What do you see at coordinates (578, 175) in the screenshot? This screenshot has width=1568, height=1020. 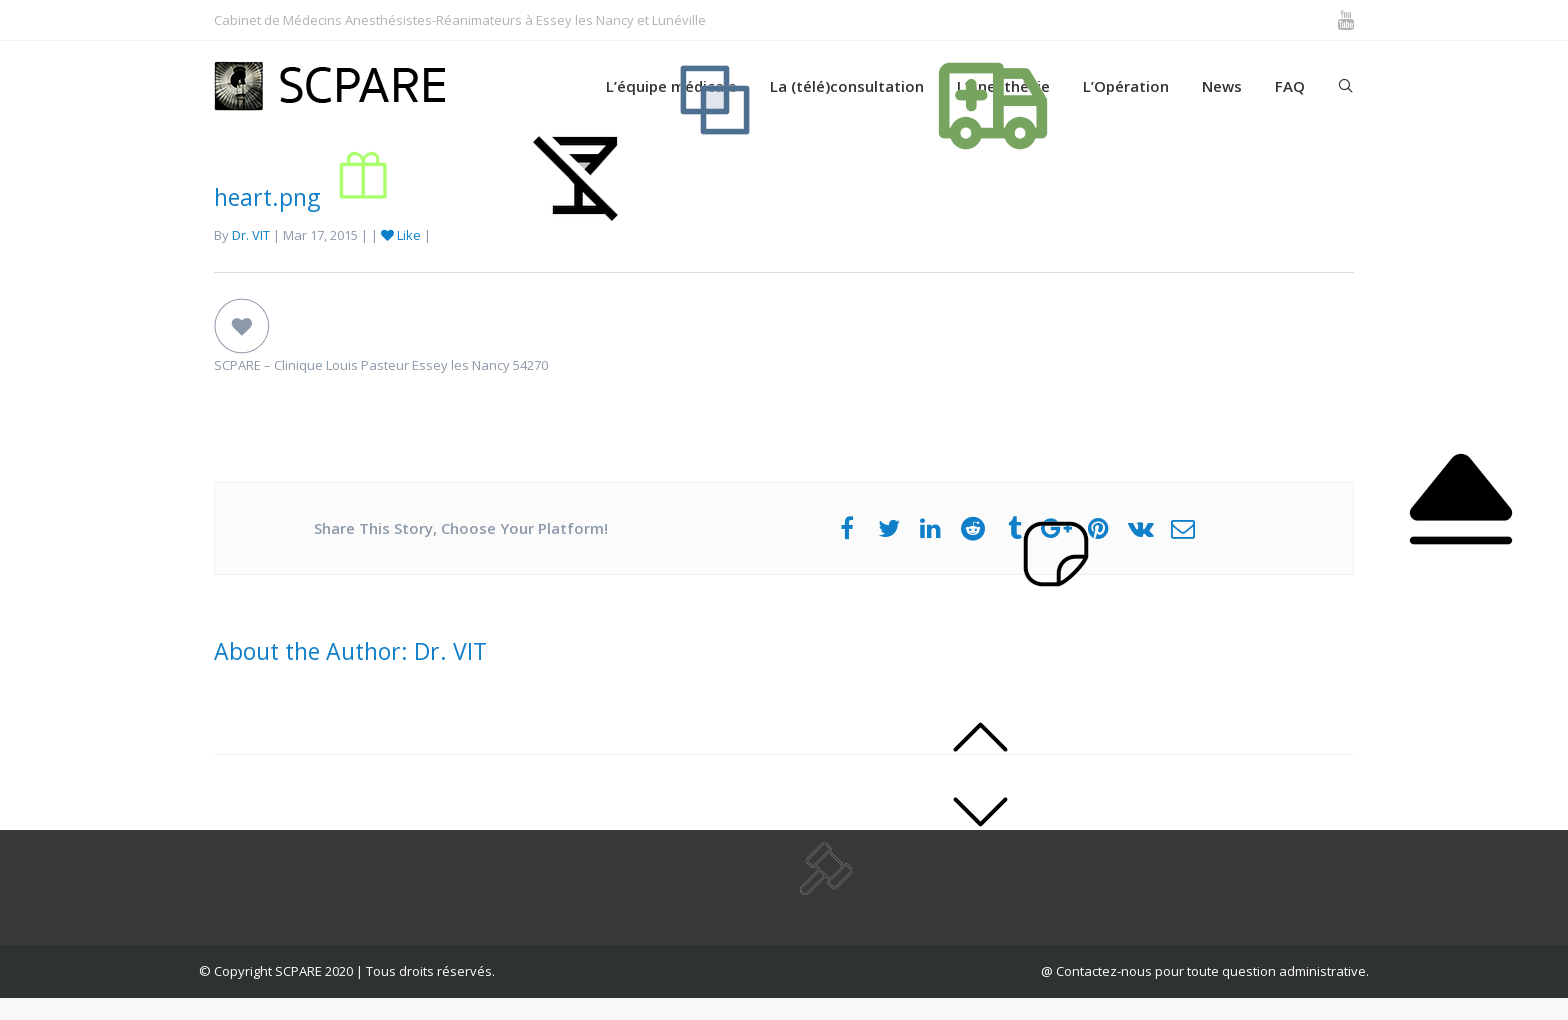 I see `indicates alcohol-free zone or no drinks allowed` at bounding box center [578, 175].